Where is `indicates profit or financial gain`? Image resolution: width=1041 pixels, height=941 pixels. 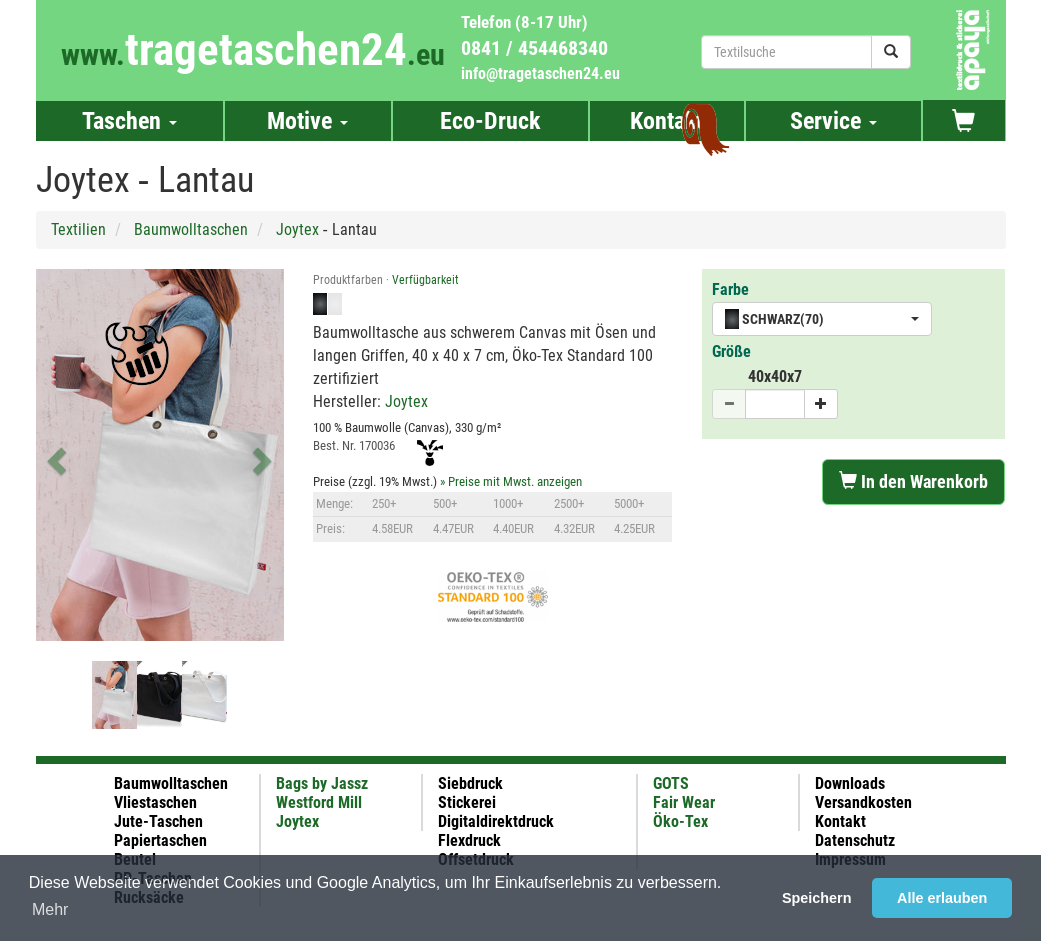
indicates profit or financial gain is located at coordinates (430, 453).